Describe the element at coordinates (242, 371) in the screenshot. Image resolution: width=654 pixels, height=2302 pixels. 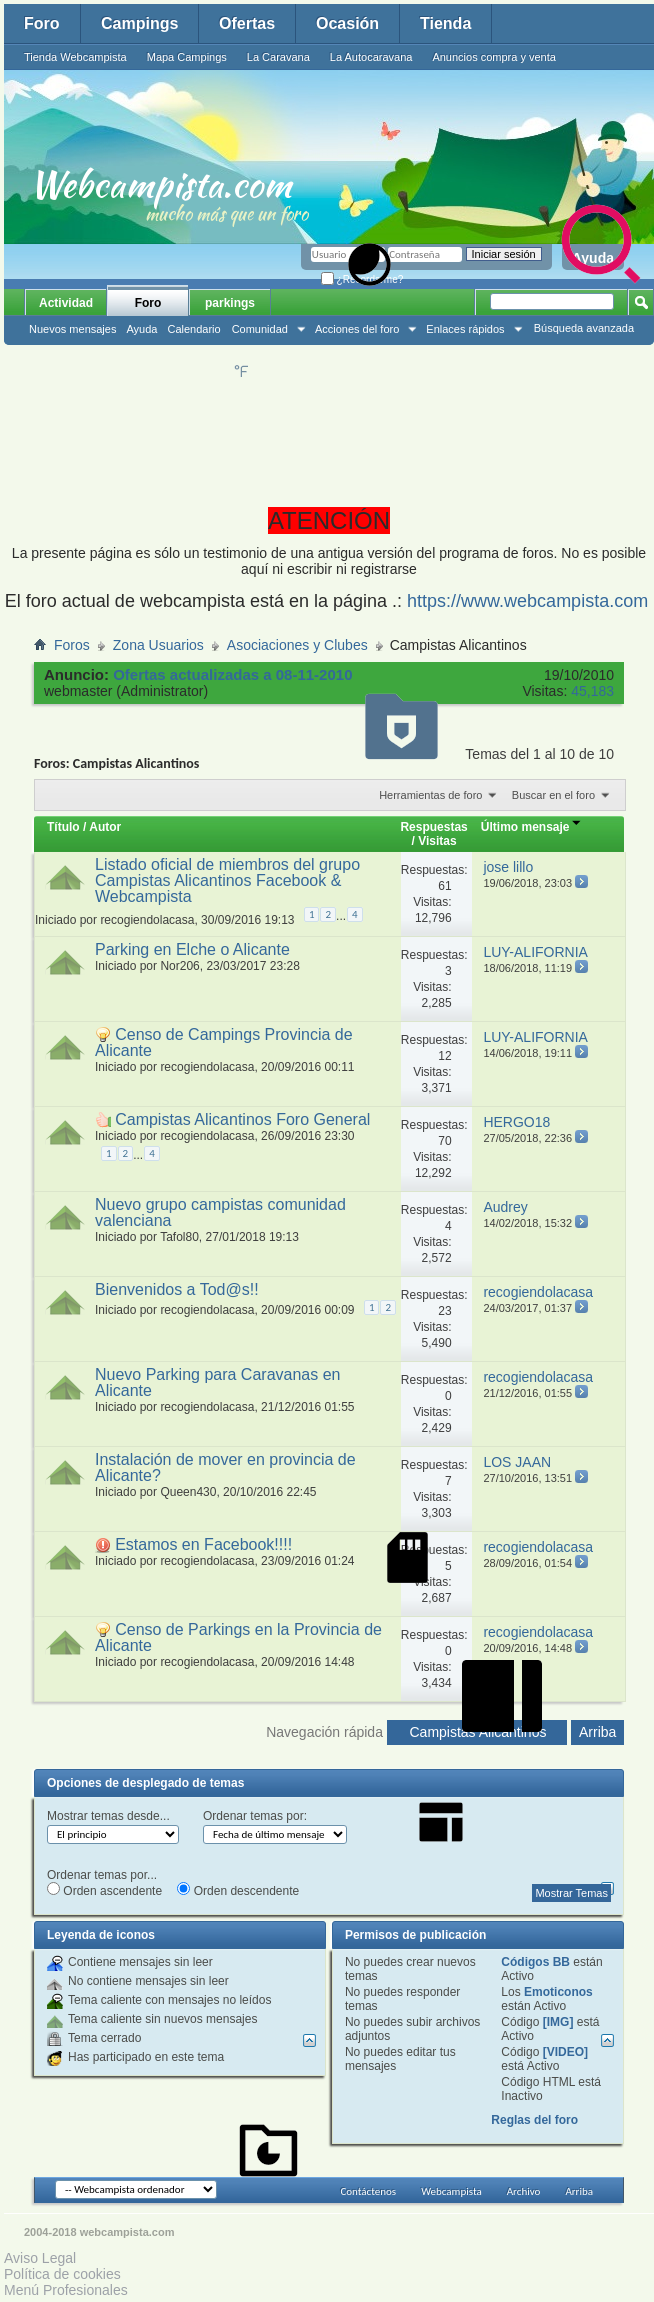
I see `indicates temperature displayed in fahrenheit` at that location.